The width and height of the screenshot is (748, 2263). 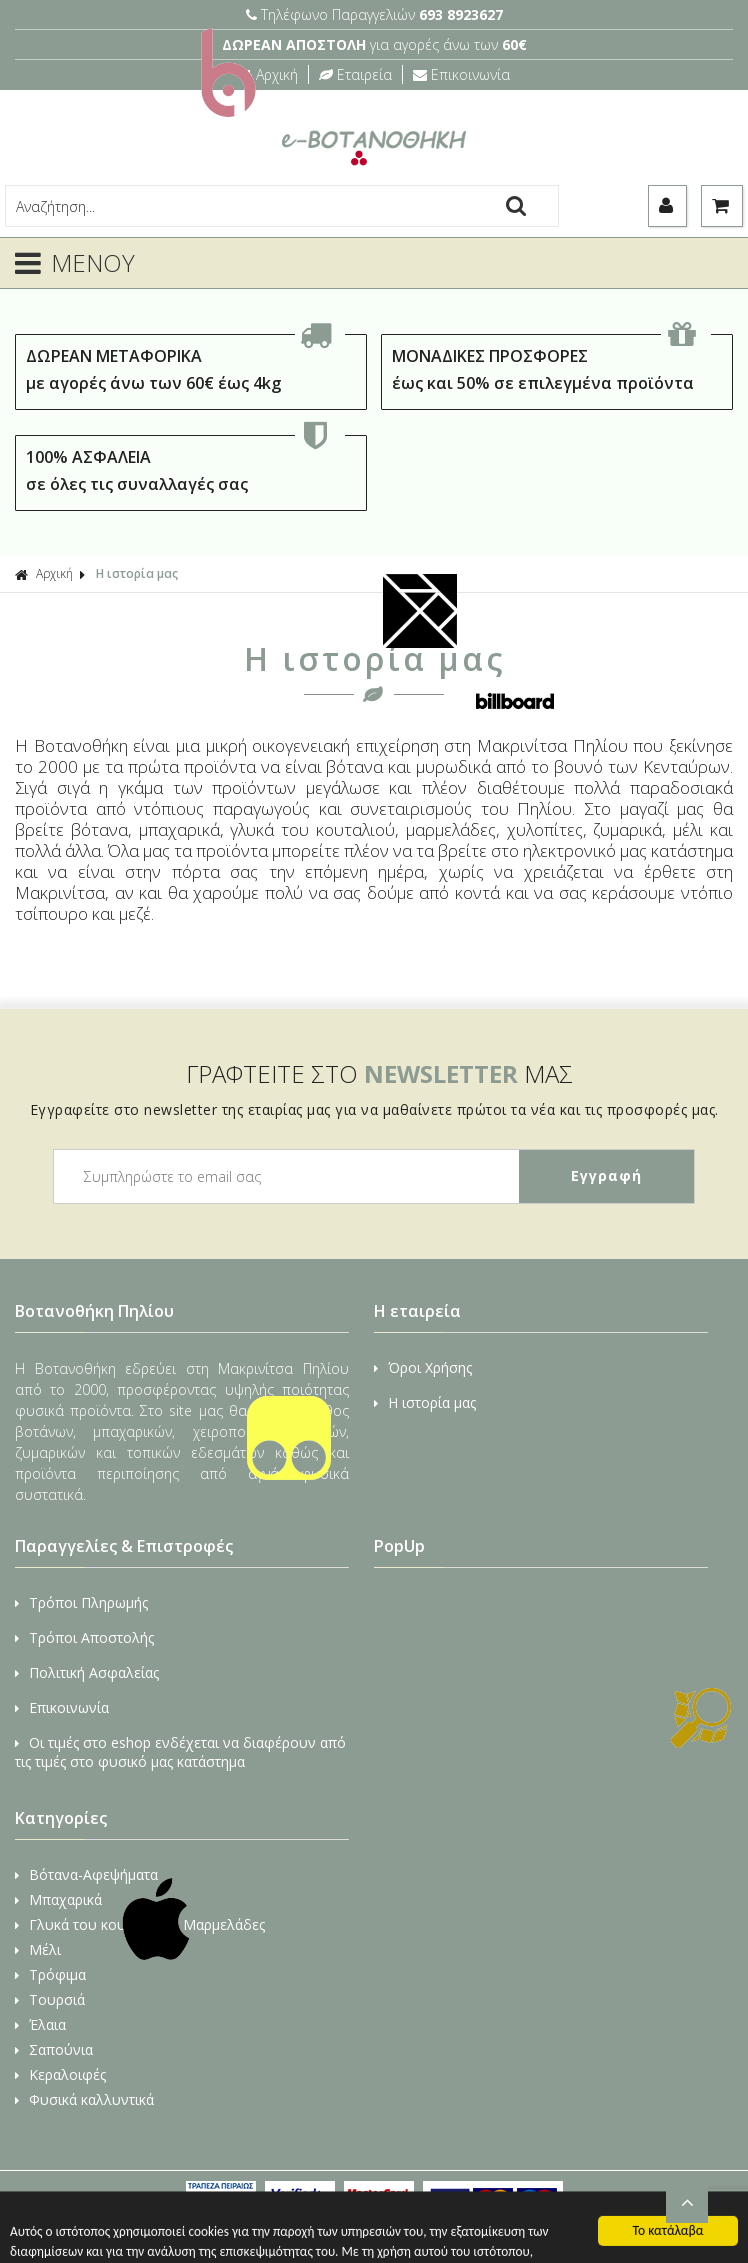 I want to click on open Tampermonkey browser extension, so click(x=289, y=1438).